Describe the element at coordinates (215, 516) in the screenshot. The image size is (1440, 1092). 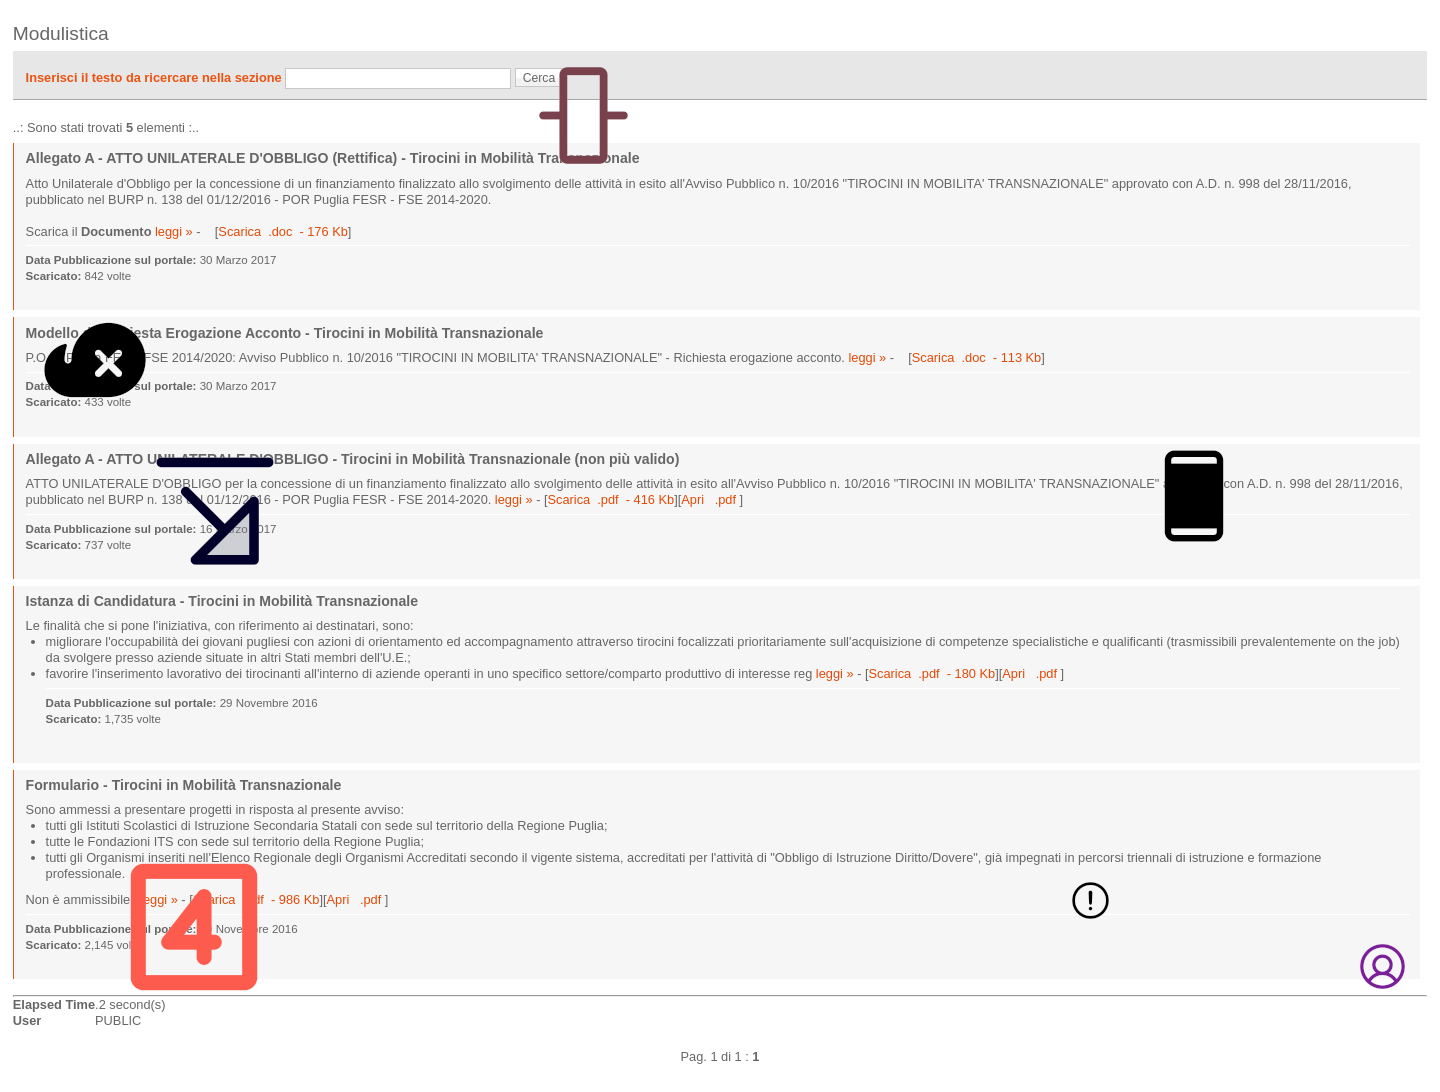
I see `move item to bottom-right corner` at that location.